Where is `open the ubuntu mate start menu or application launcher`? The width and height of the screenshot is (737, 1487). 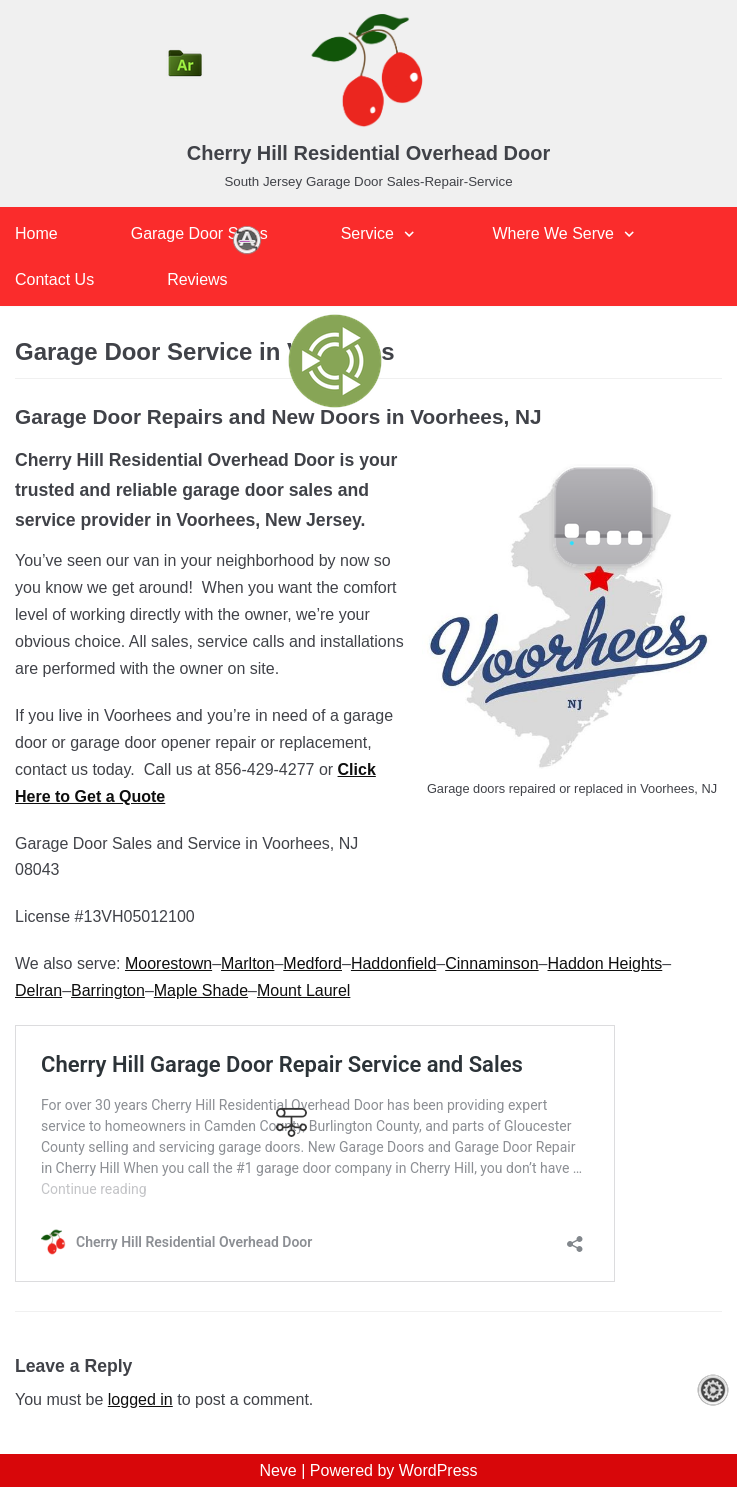 open the ubuntu mate start menu or application launcher is located at coordinates (335, 361).